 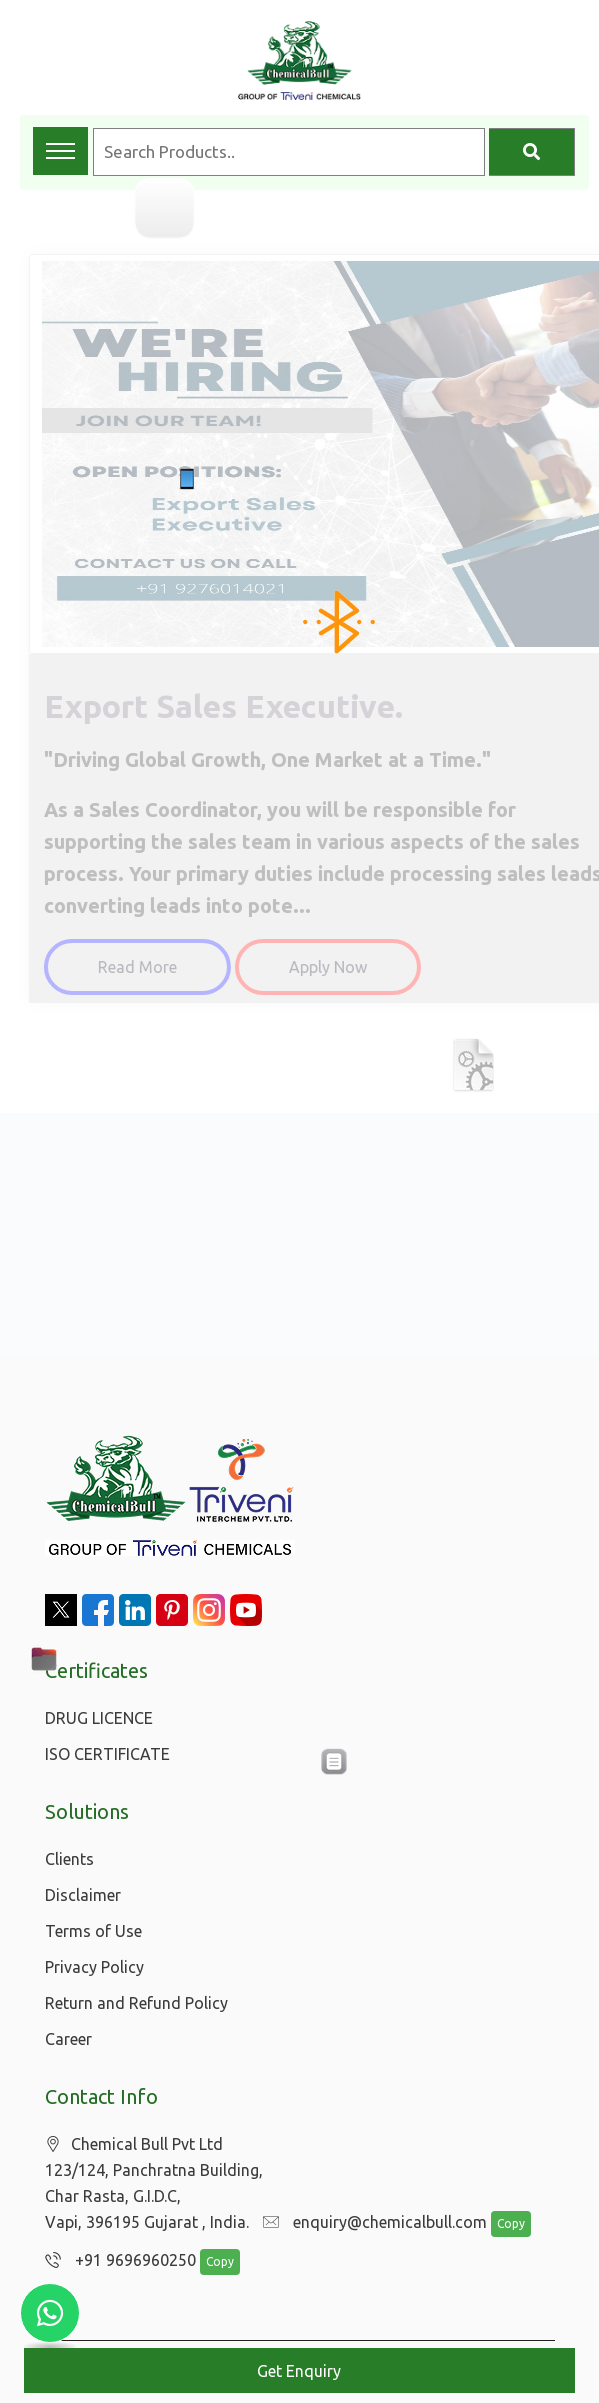 What do you see at coordinates (334, 1762) in the screenshot?
I see `access menu editing preferences` at bounding box center [334, 1762].